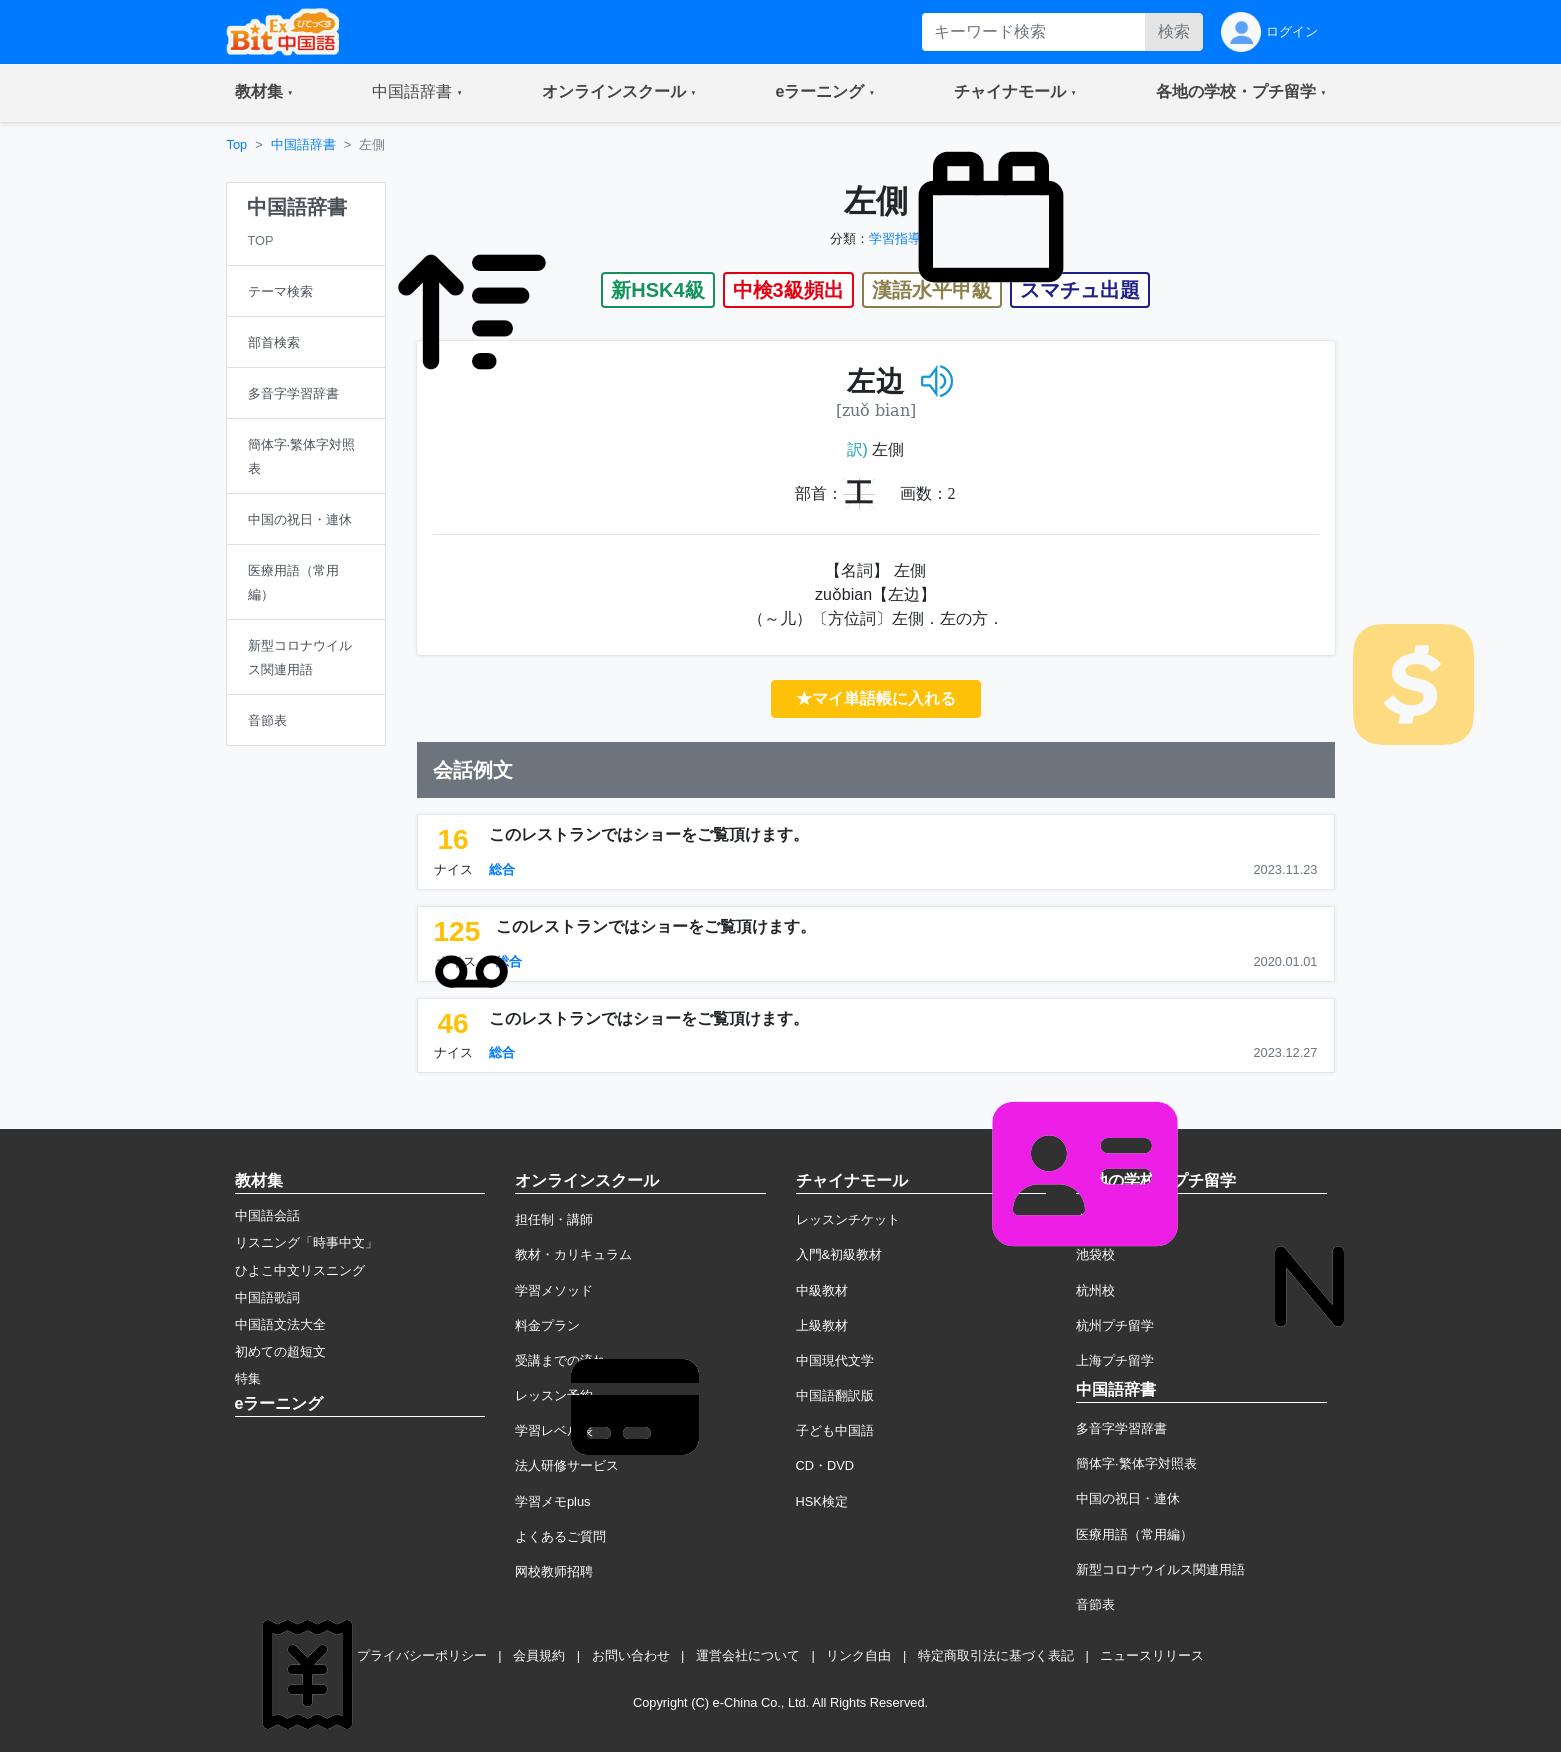 The width and height of the screenshot is (1561, 1752). I want to click on open Cash App, so click(1413, 684).